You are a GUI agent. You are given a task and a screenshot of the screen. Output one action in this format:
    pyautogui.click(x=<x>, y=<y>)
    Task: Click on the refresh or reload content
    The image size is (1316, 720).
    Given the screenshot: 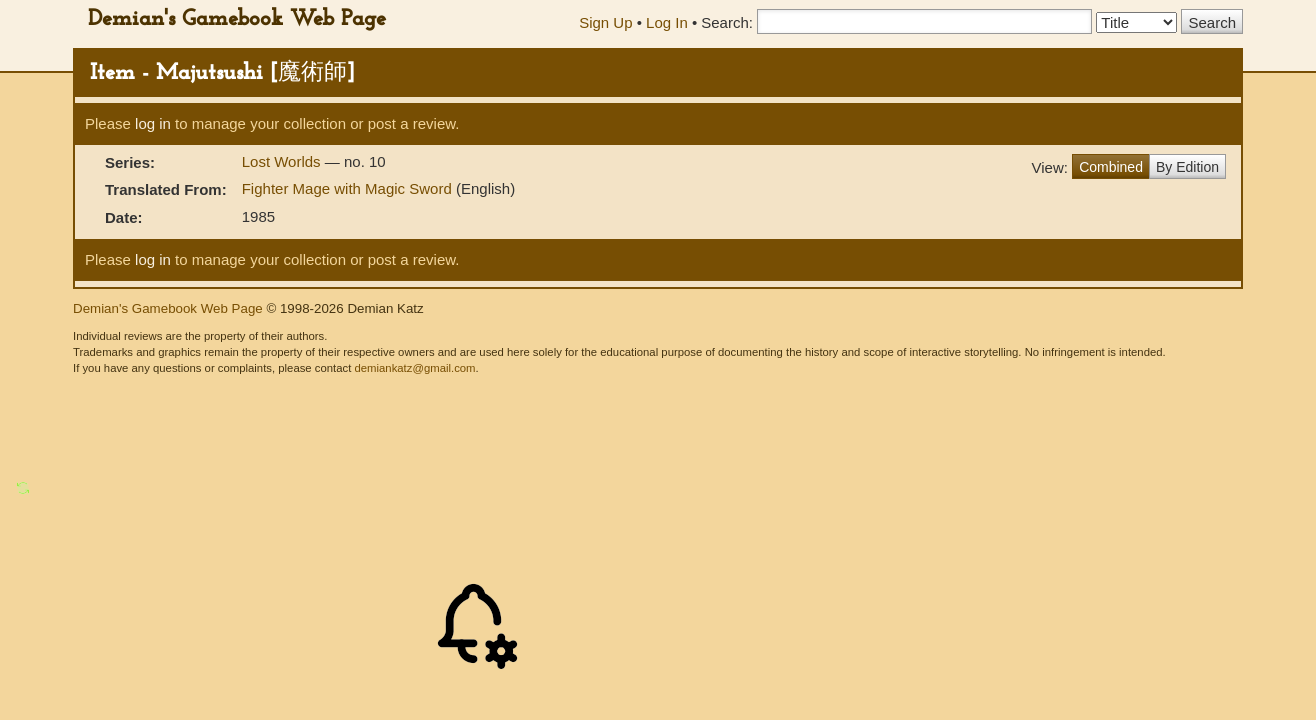 What is the action you would take?
    pyautogui.click(x=23, y=488)
    